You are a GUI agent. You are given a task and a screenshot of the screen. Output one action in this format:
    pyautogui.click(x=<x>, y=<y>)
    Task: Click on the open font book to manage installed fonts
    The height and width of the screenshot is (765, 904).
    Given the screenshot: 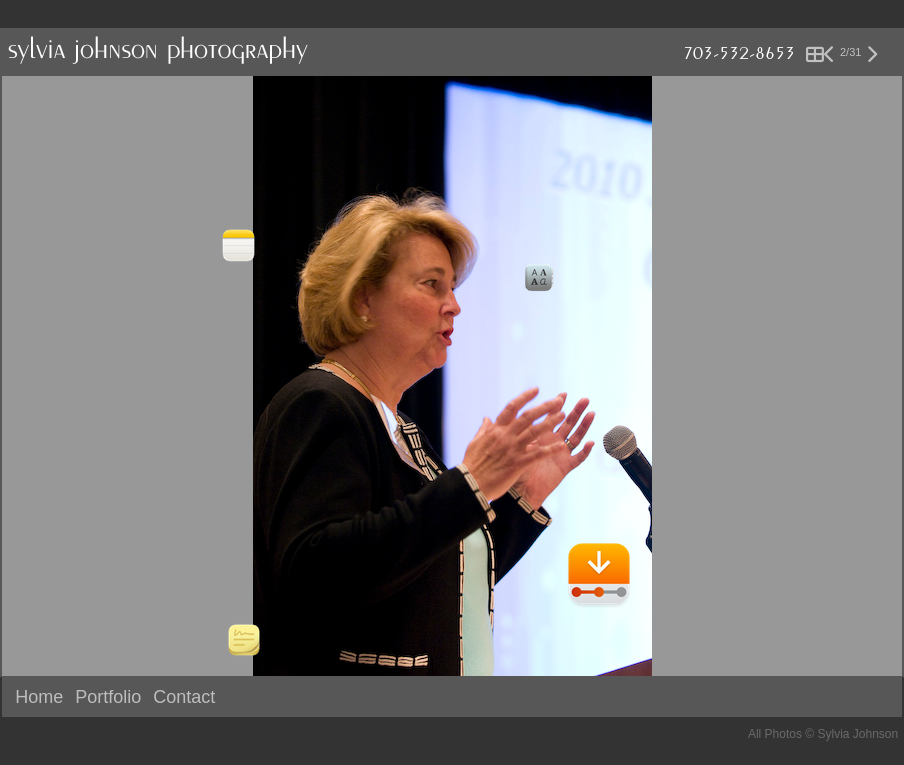 What is the action you would take?
    pyautogui.click(x=538, y=277)
    